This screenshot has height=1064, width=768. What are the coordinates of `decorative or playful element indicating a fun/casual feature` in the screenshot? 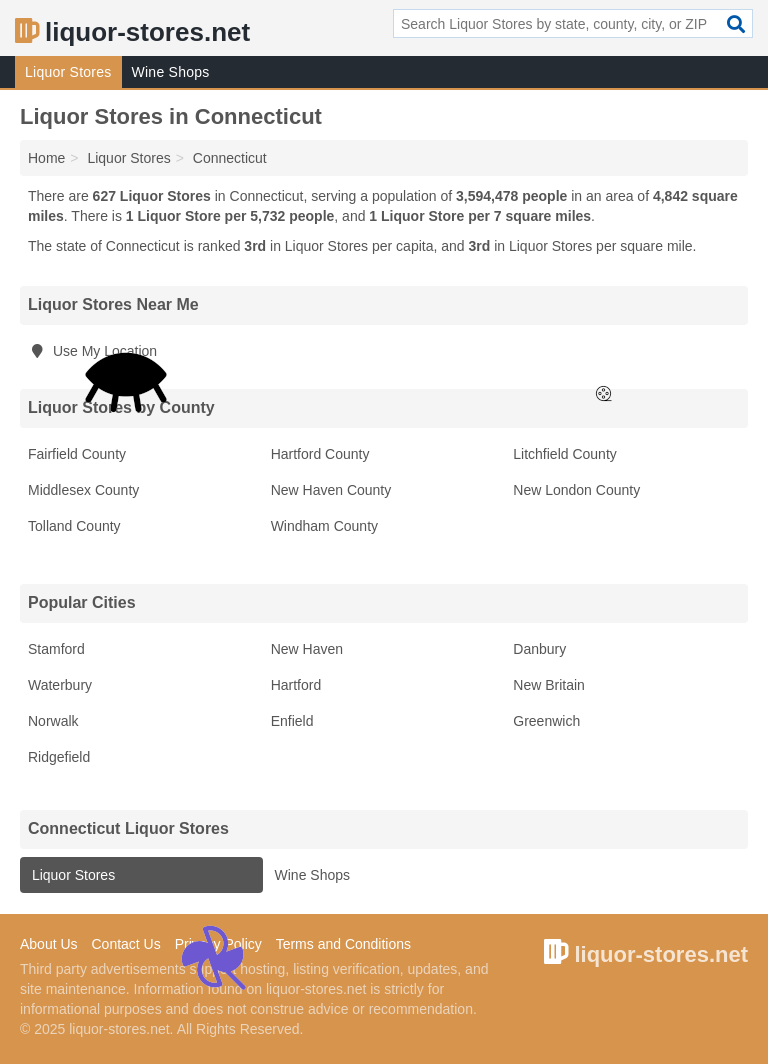 It's located at (215, 959).